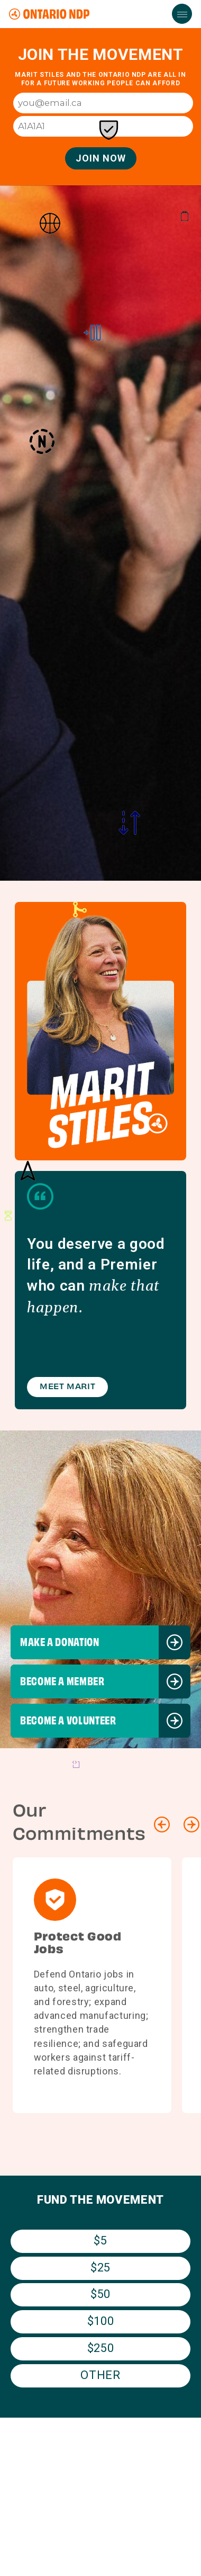 The height and width of the screenshot is (2576, 201). What do you see at coordinates (28, 1171) in the screenshot?
I see `navigate to current destination` at bounding box center [28, 1171].